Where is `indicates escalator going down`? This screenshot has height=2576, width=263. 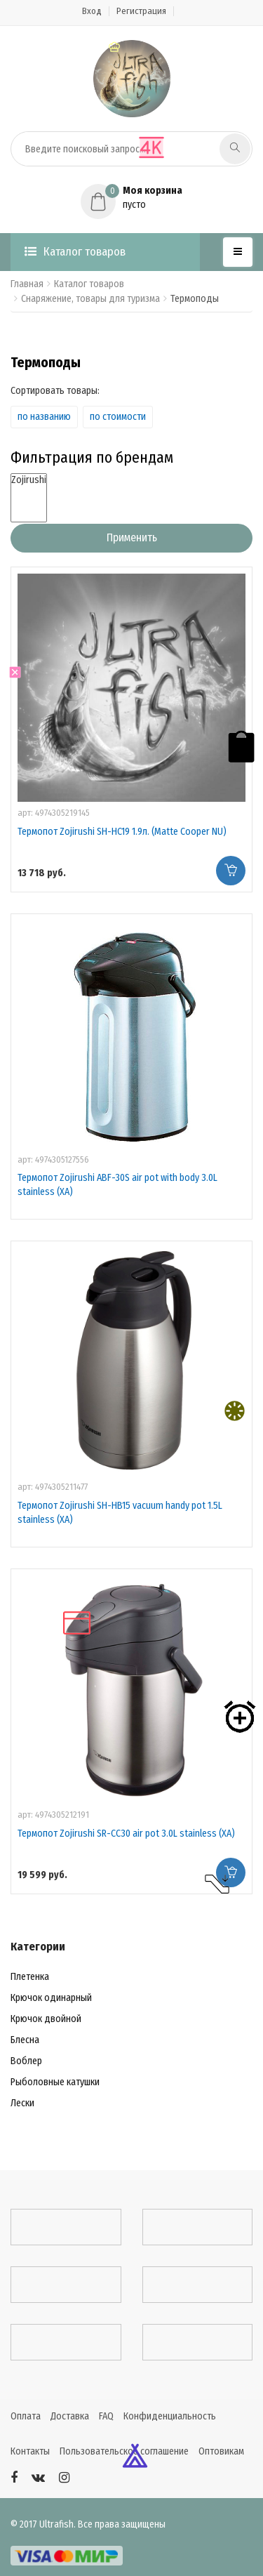
indicates escalator going down is located at coordinates (217, 1884).